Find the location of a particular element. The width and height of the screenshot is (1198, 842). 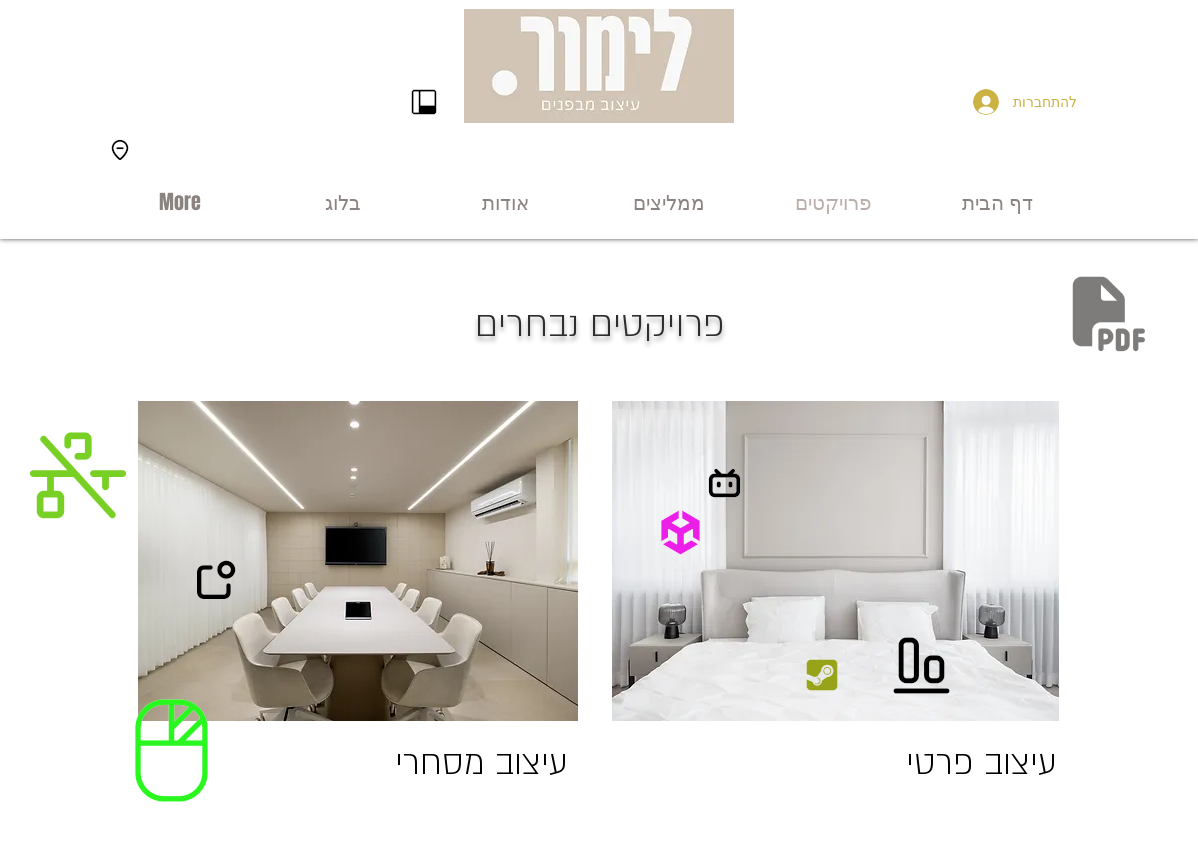

Unity game engine logo is located at coordinates (680, 532).